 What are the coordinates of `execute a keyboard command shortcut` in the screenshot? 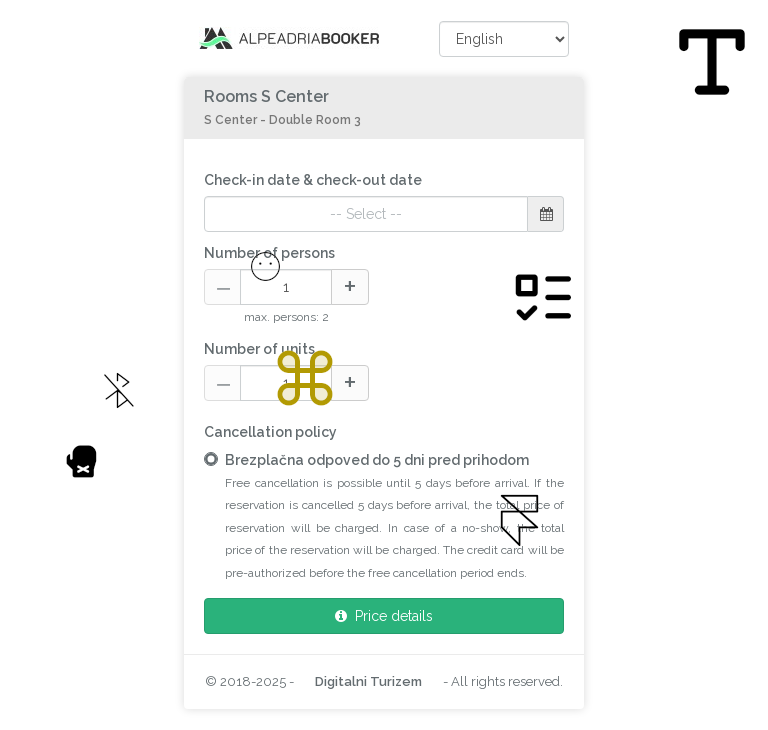 It's located at (305, 378).